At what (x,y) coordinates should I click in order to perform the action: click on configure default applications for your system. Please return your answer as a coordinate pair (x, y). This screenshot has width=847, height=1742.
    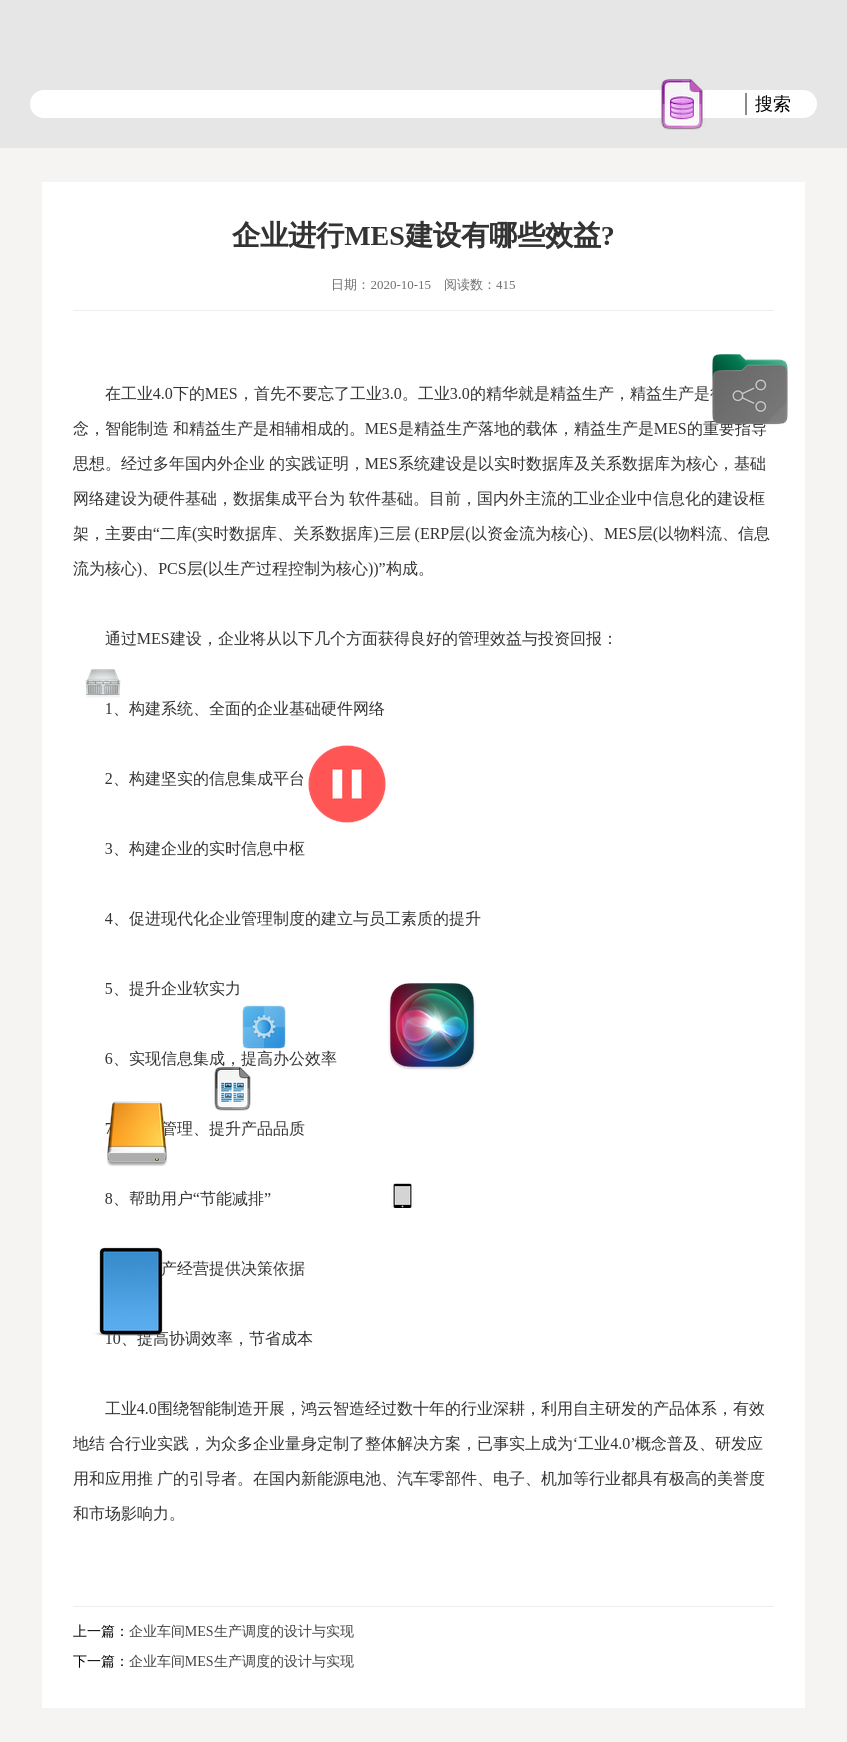
    Looking at the image, I should click on (264, 1027).